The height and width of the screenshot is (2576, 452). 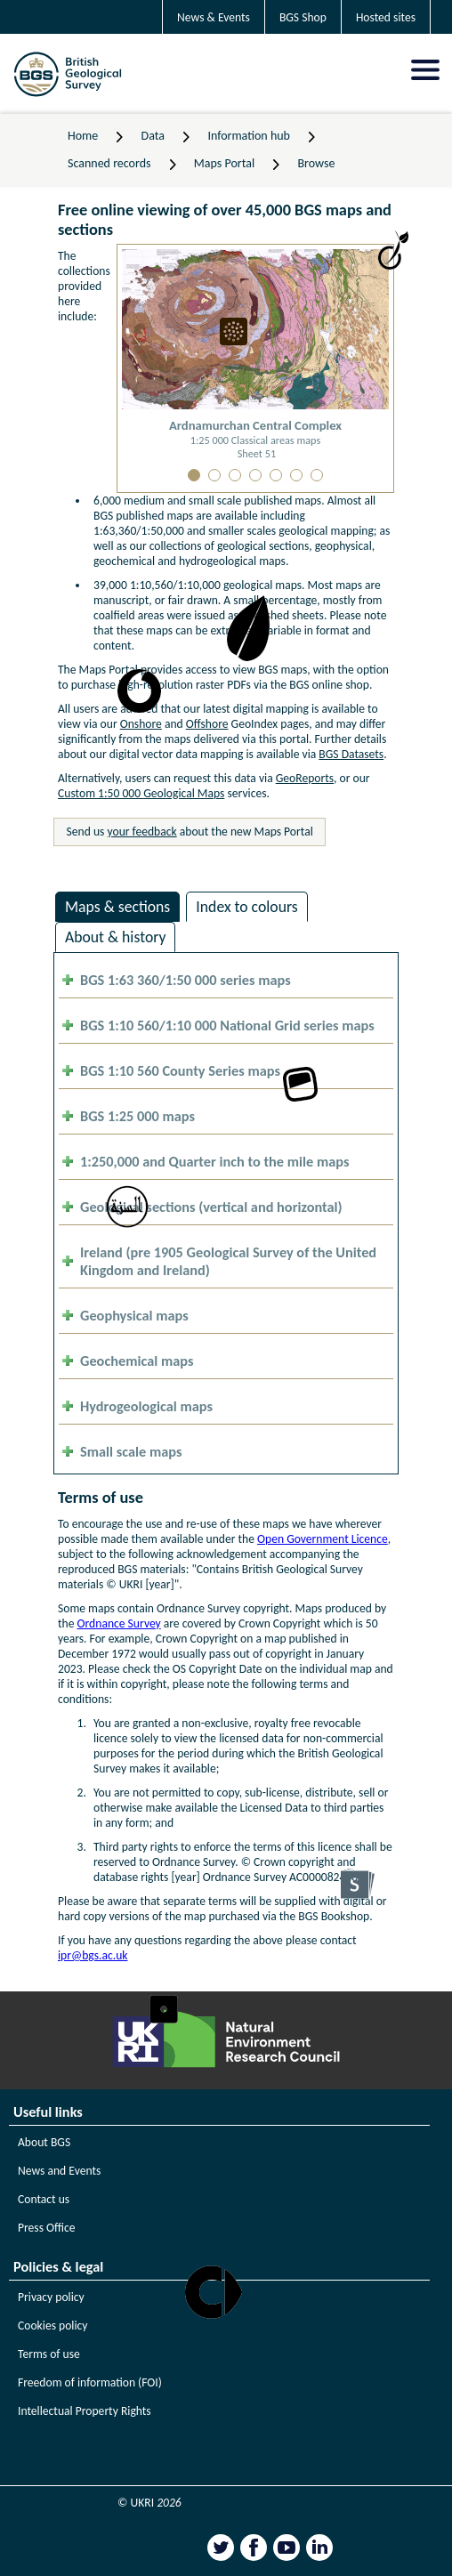 What do you see at coordinates (139, 690) in the screenshot?
I see `vodafone app or service` at bounding box center [139, 690].